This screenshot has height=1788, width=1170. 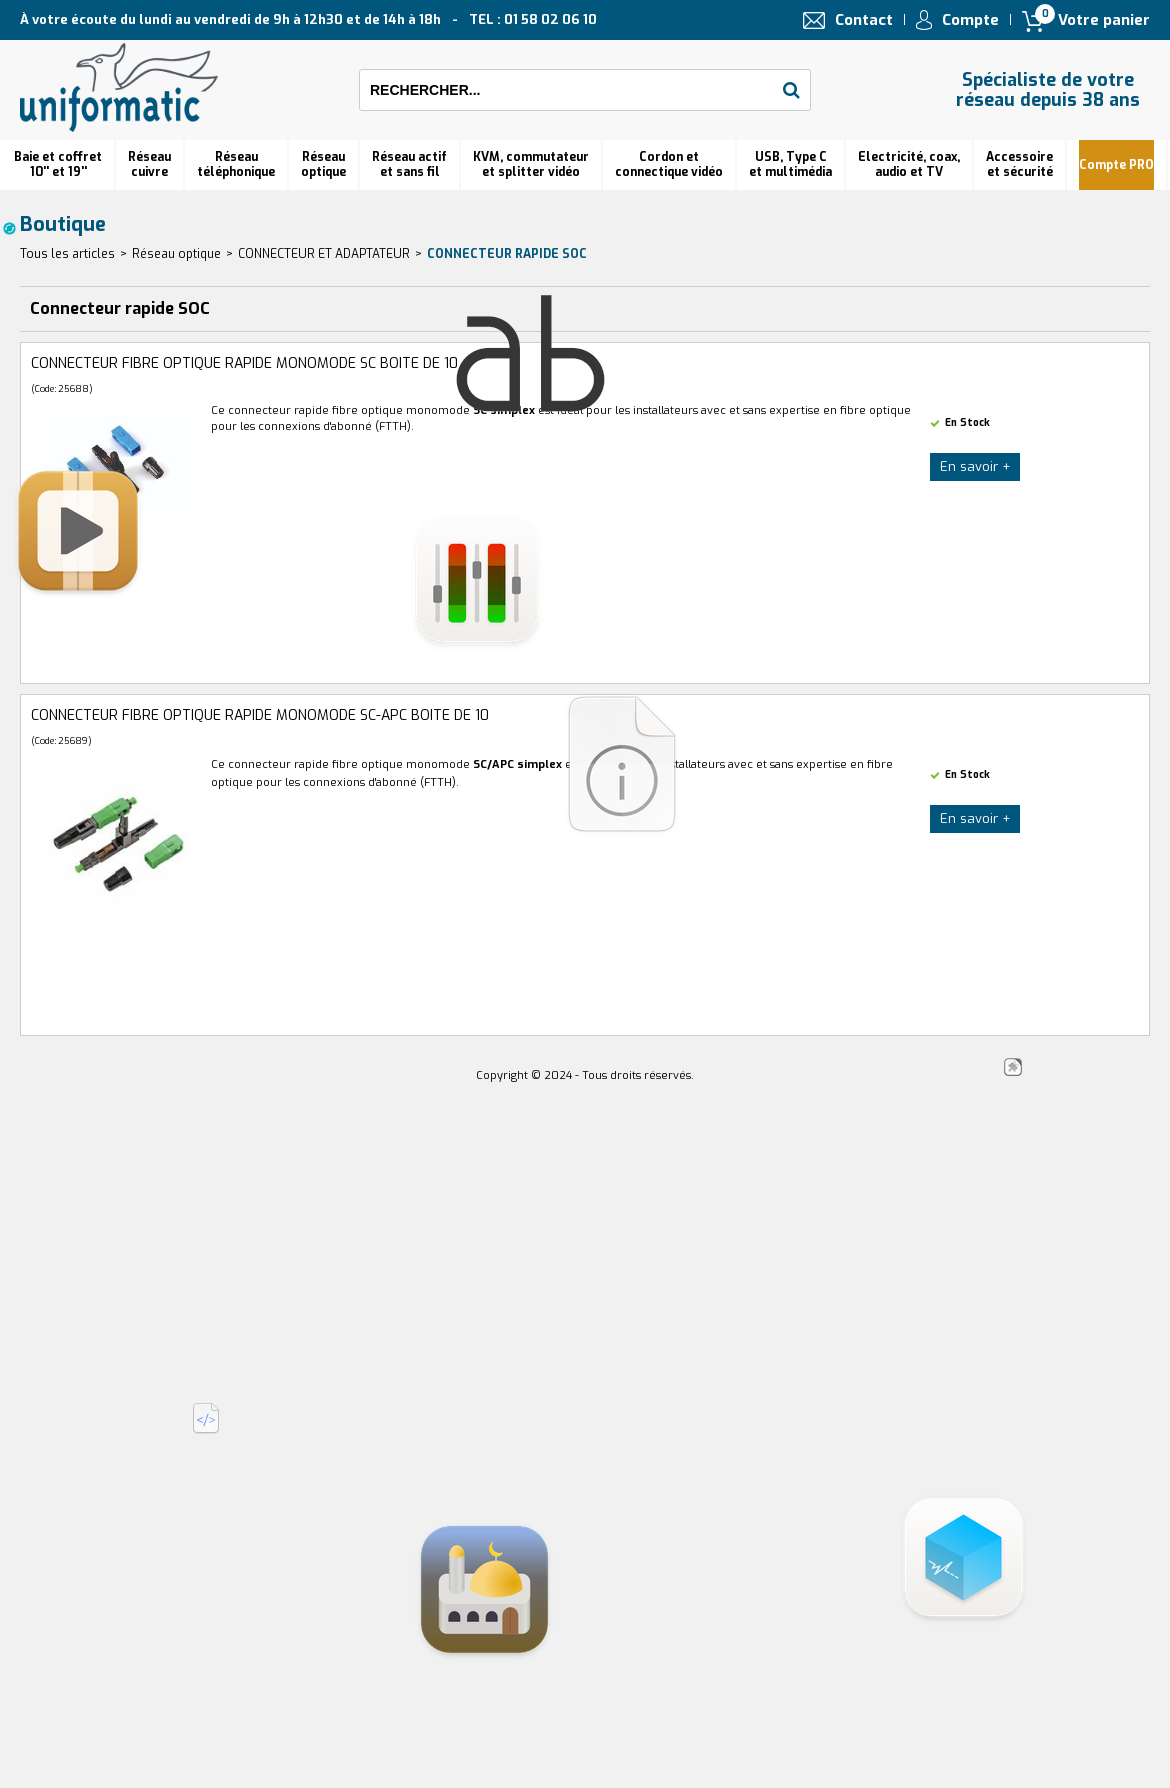 I want to click on launch virtualbox virtual machine manager, so click(x=963, y=1557).